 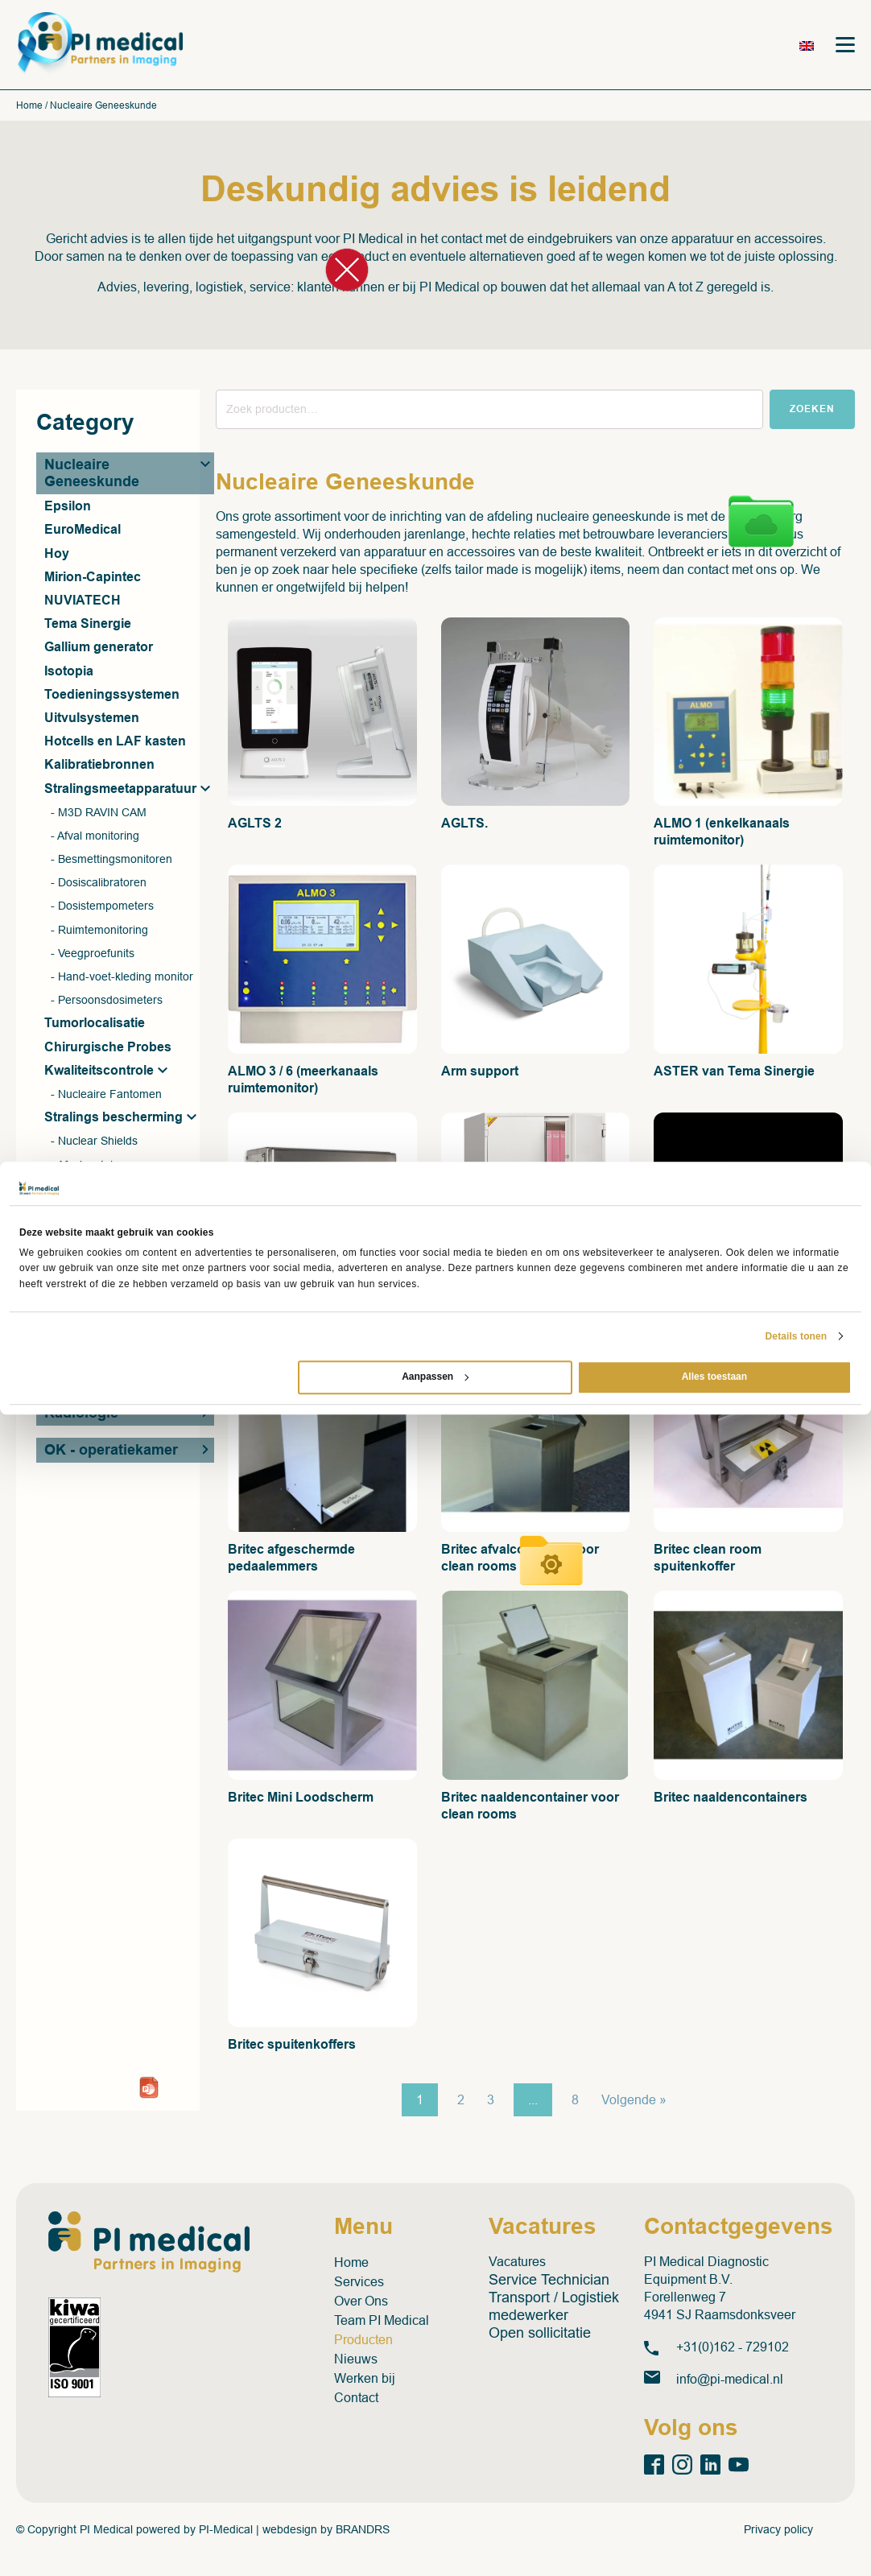 What do you see at coordinates (551, 1562) in the screenshot?
I see `open folder settings or configuration options` at bounding box center [551, 1562].